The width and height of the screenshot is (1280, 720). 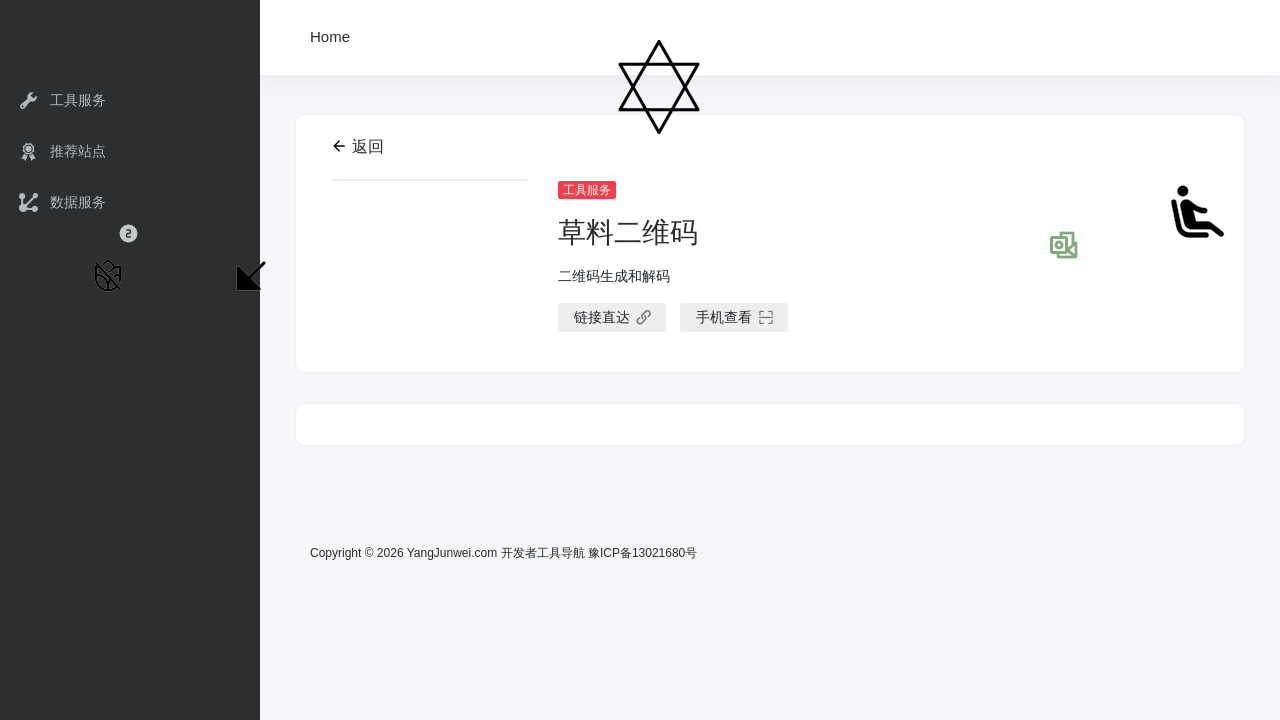 I want to click on indicates gluten-free or grain-free option, so click(x=108, y=276).